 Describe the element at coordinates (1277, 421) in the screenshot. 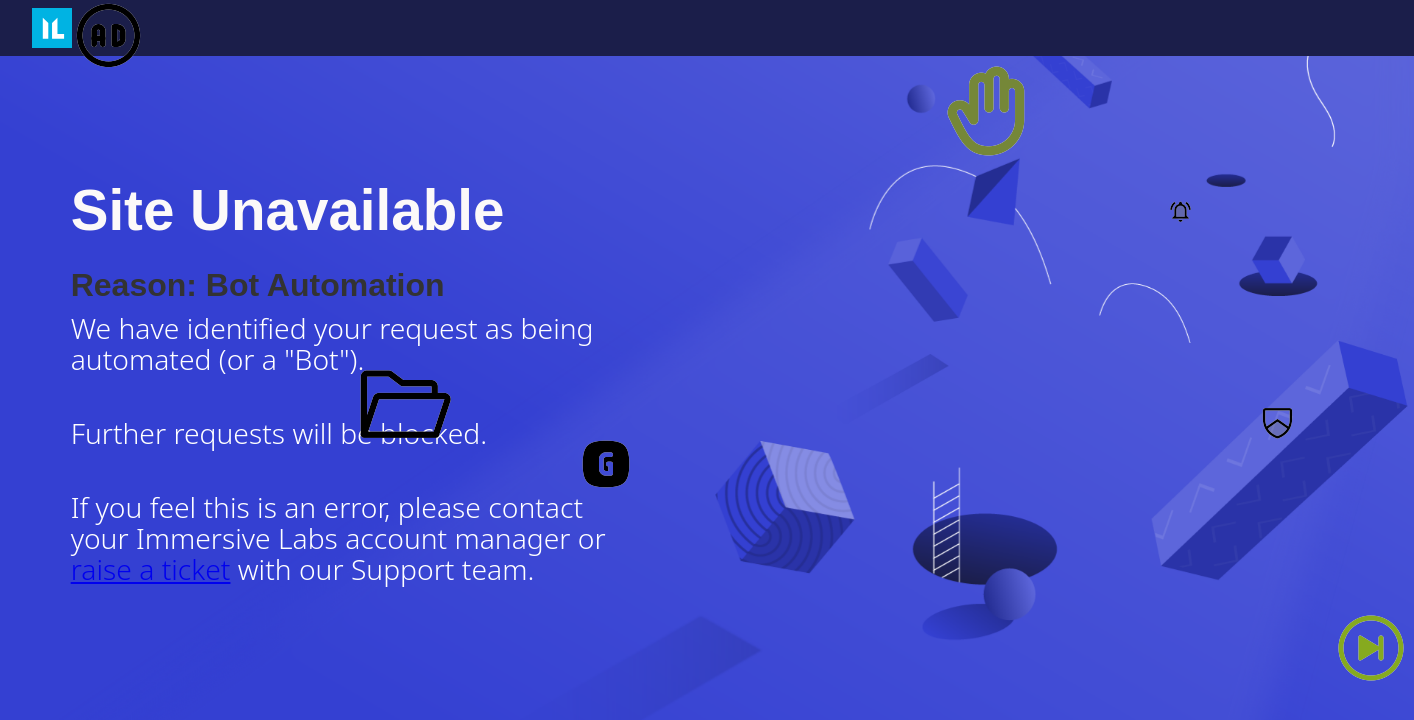

I see `access security or protection settings` at that location.